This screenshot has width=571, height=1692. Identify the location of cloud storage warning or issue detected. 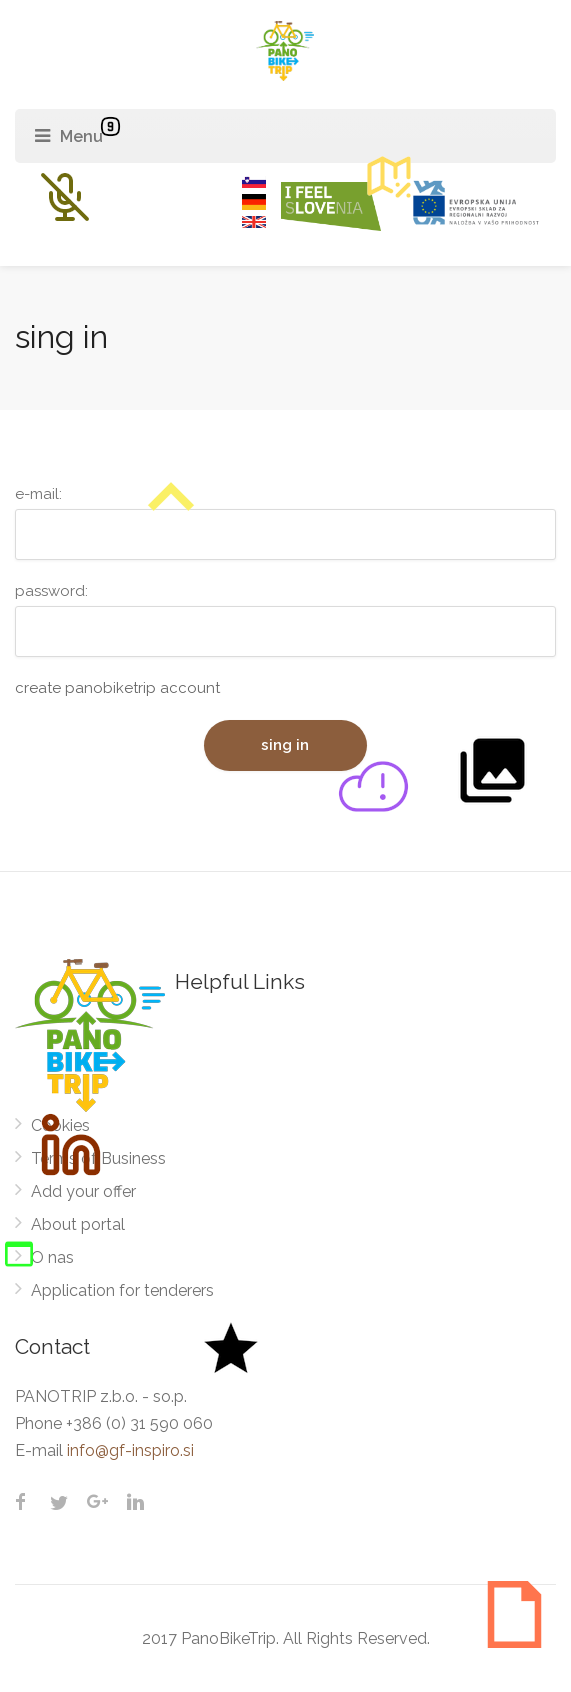
(373, 786).